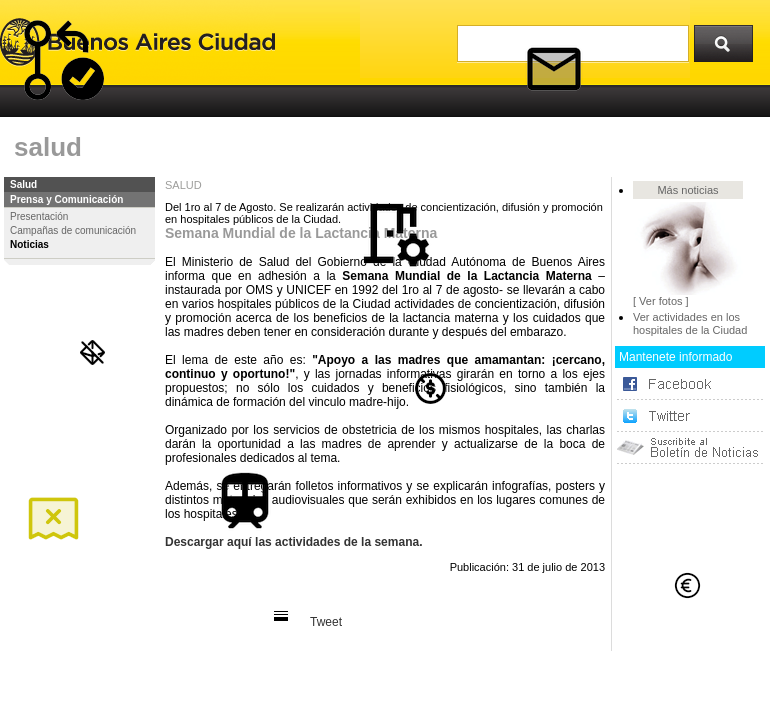 The height and width of the screenshot is (720, 770). Describe the element at coordinates (92, 352) in the screenshot. I see `disable 3D object view` at that location.